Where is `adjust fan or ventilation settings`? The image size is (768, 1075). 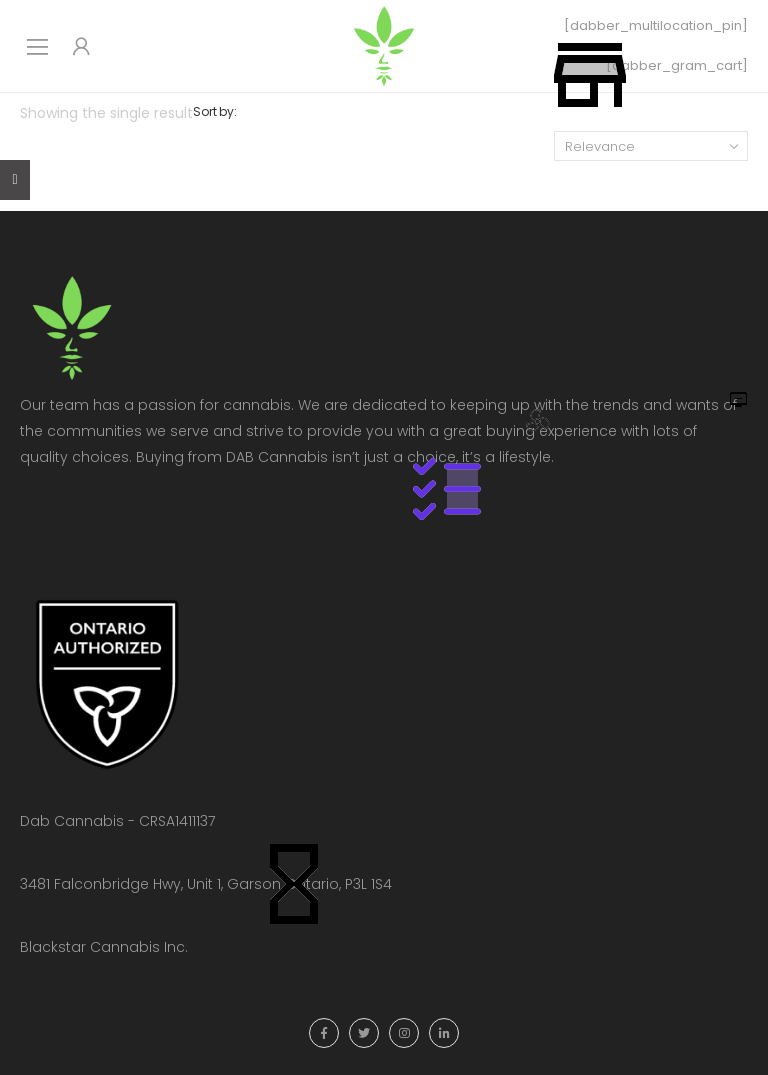
adjust fan or ventilation settings is located at coordinates (537, 421).